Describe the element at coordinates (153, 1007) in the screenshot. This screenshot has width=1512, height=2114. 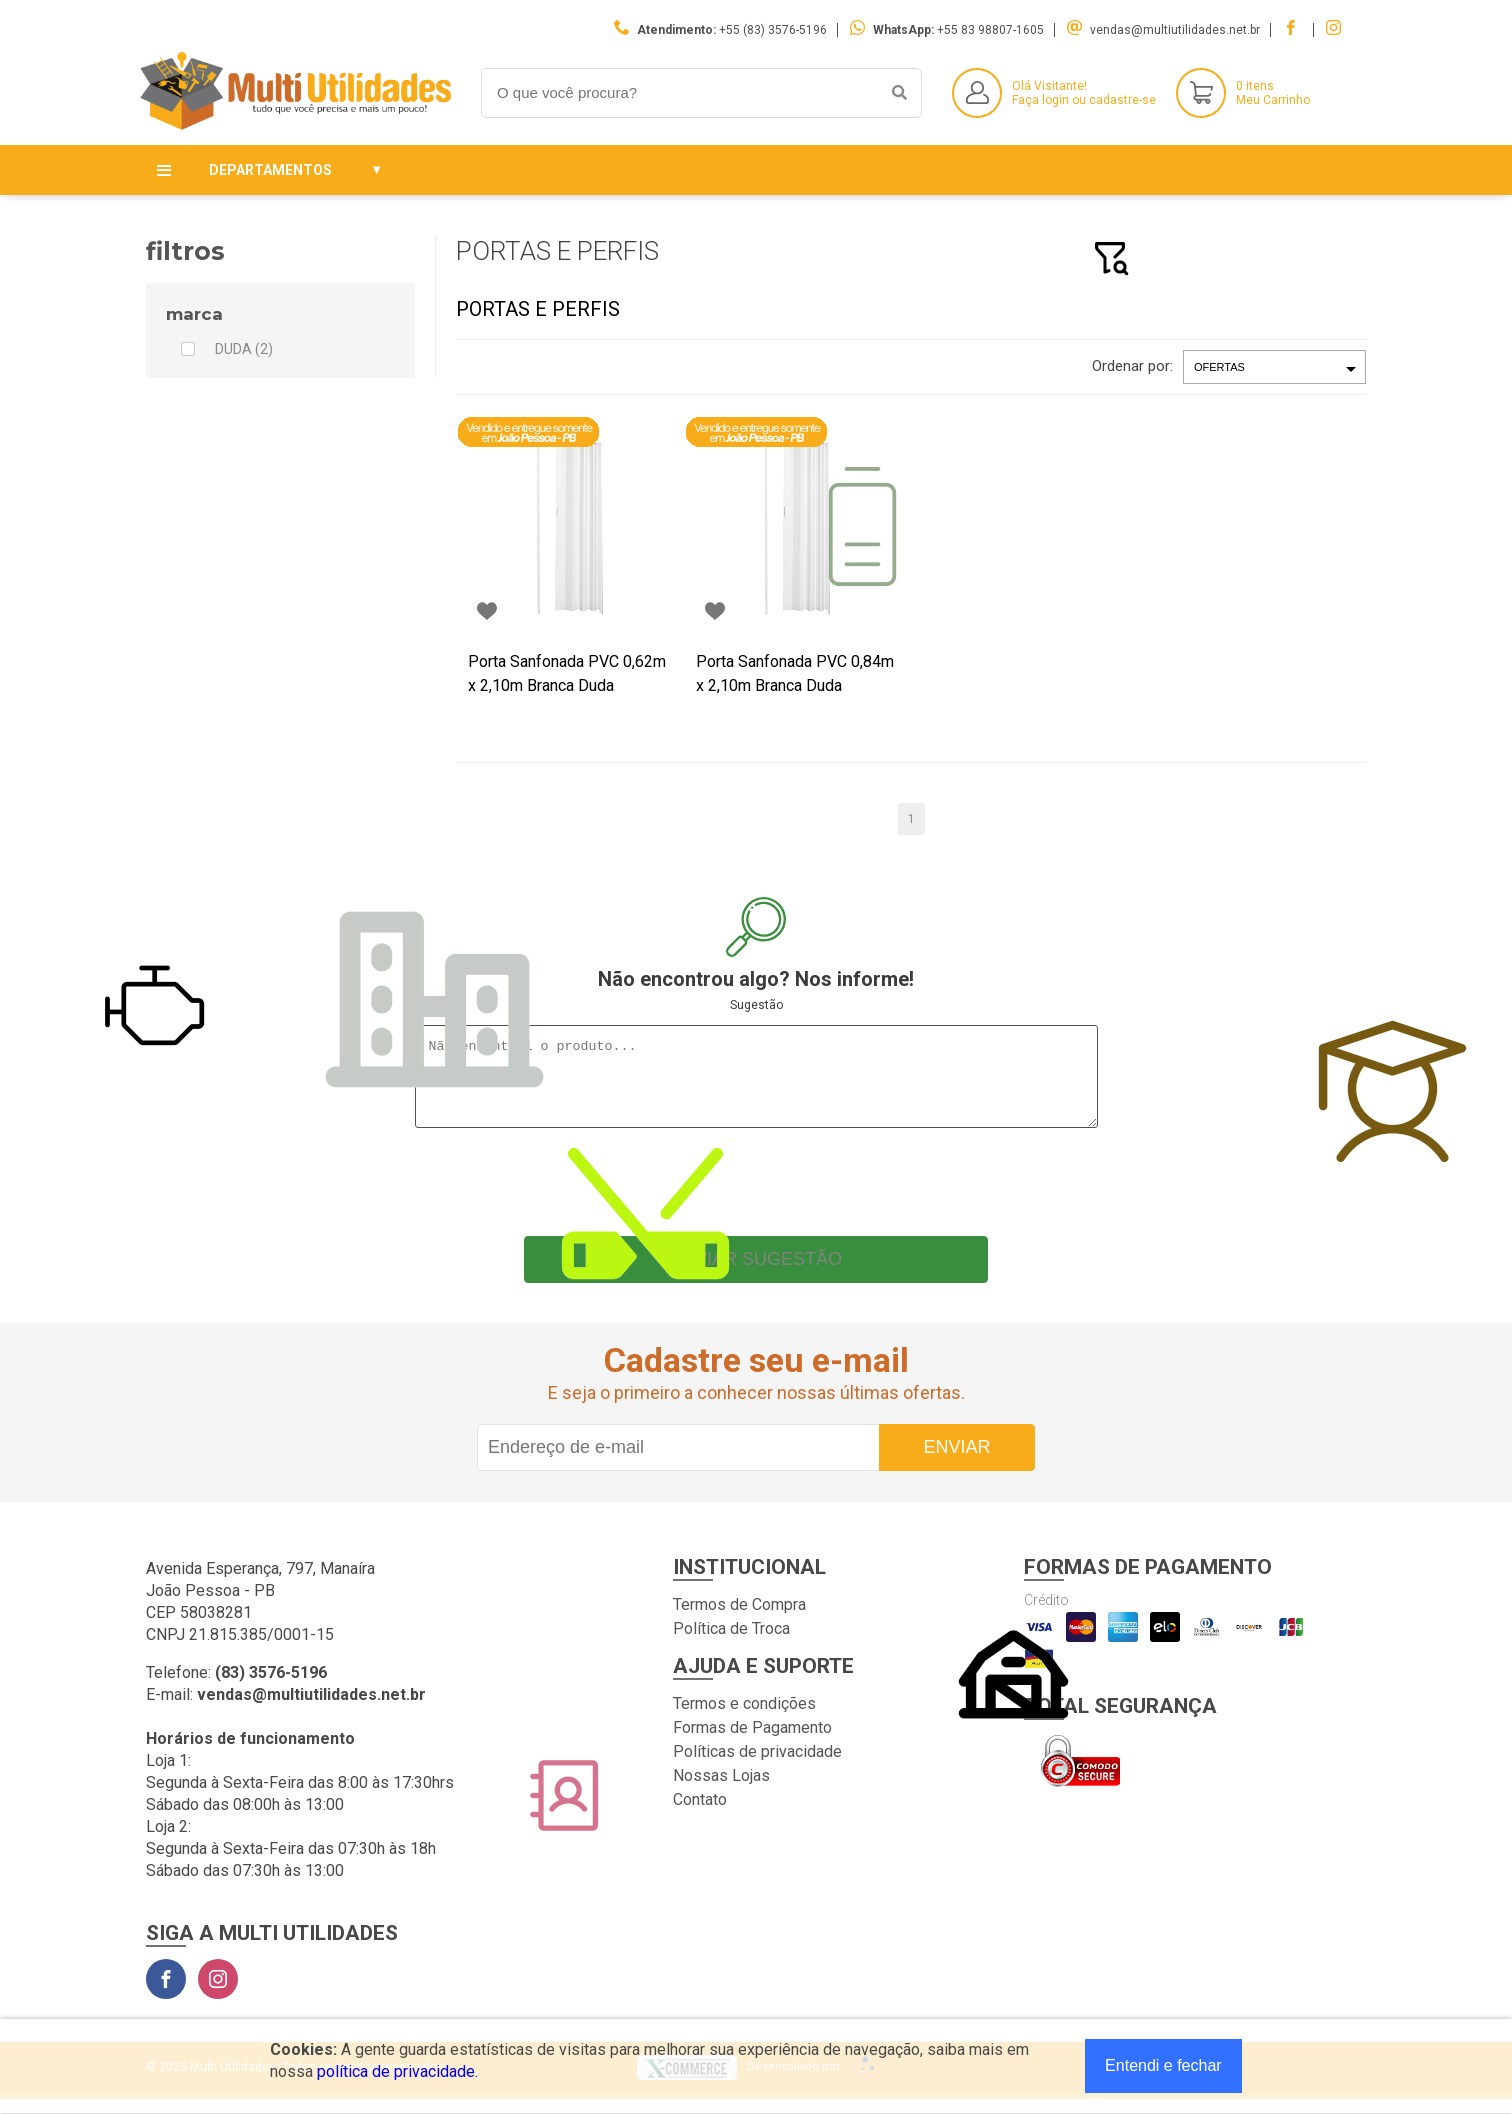
I see `view engine or vehicle diagnostics` at that location.